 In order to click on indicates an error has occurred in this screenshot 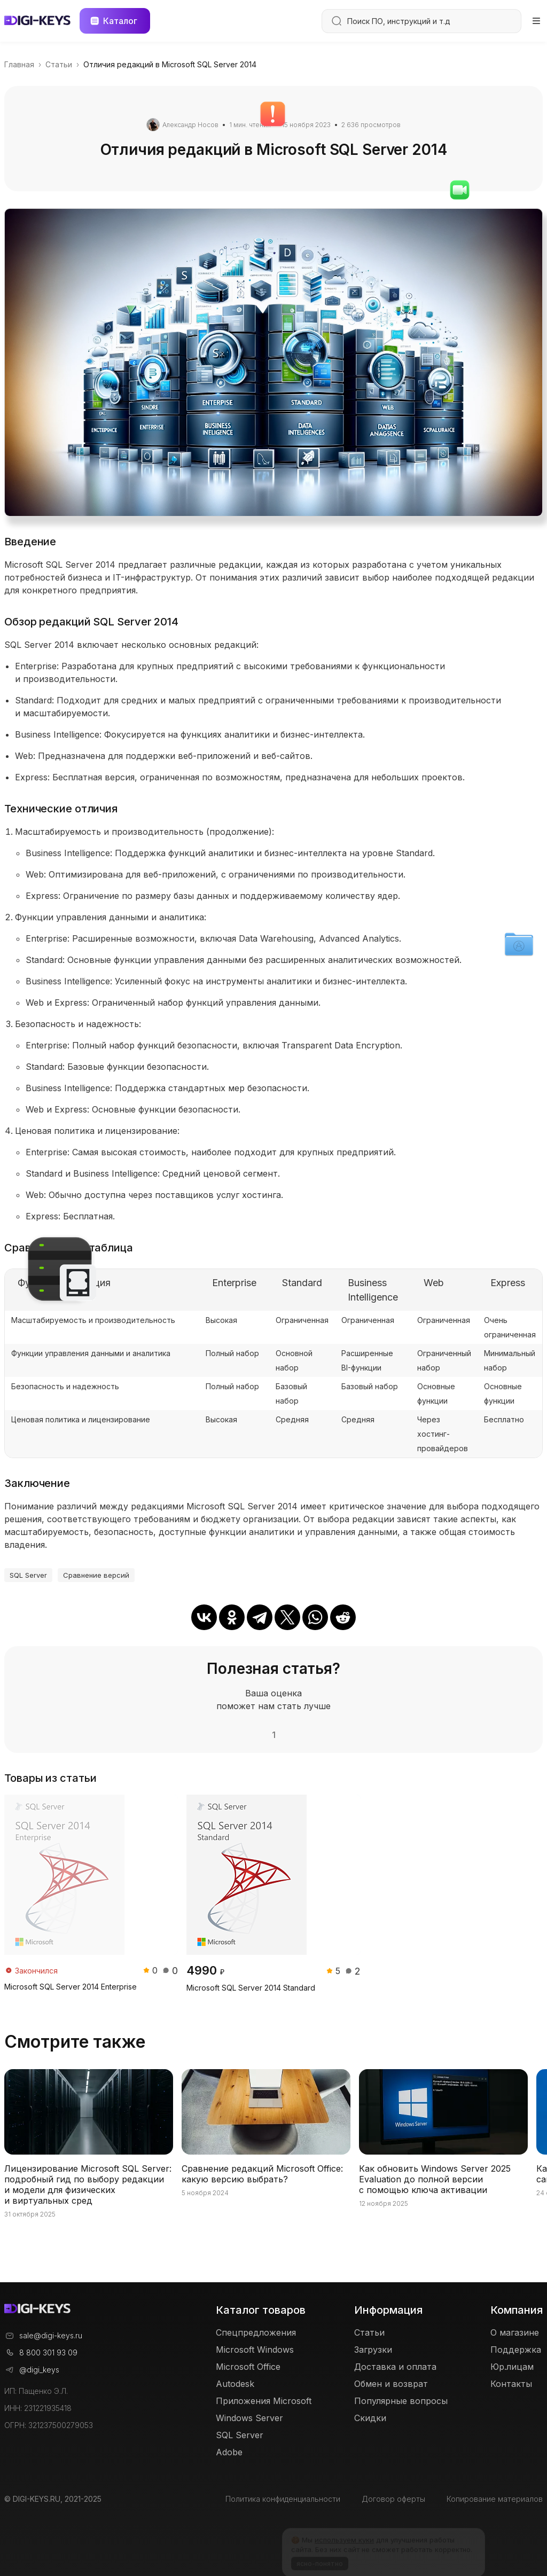, I will do `click(272, 114)`.